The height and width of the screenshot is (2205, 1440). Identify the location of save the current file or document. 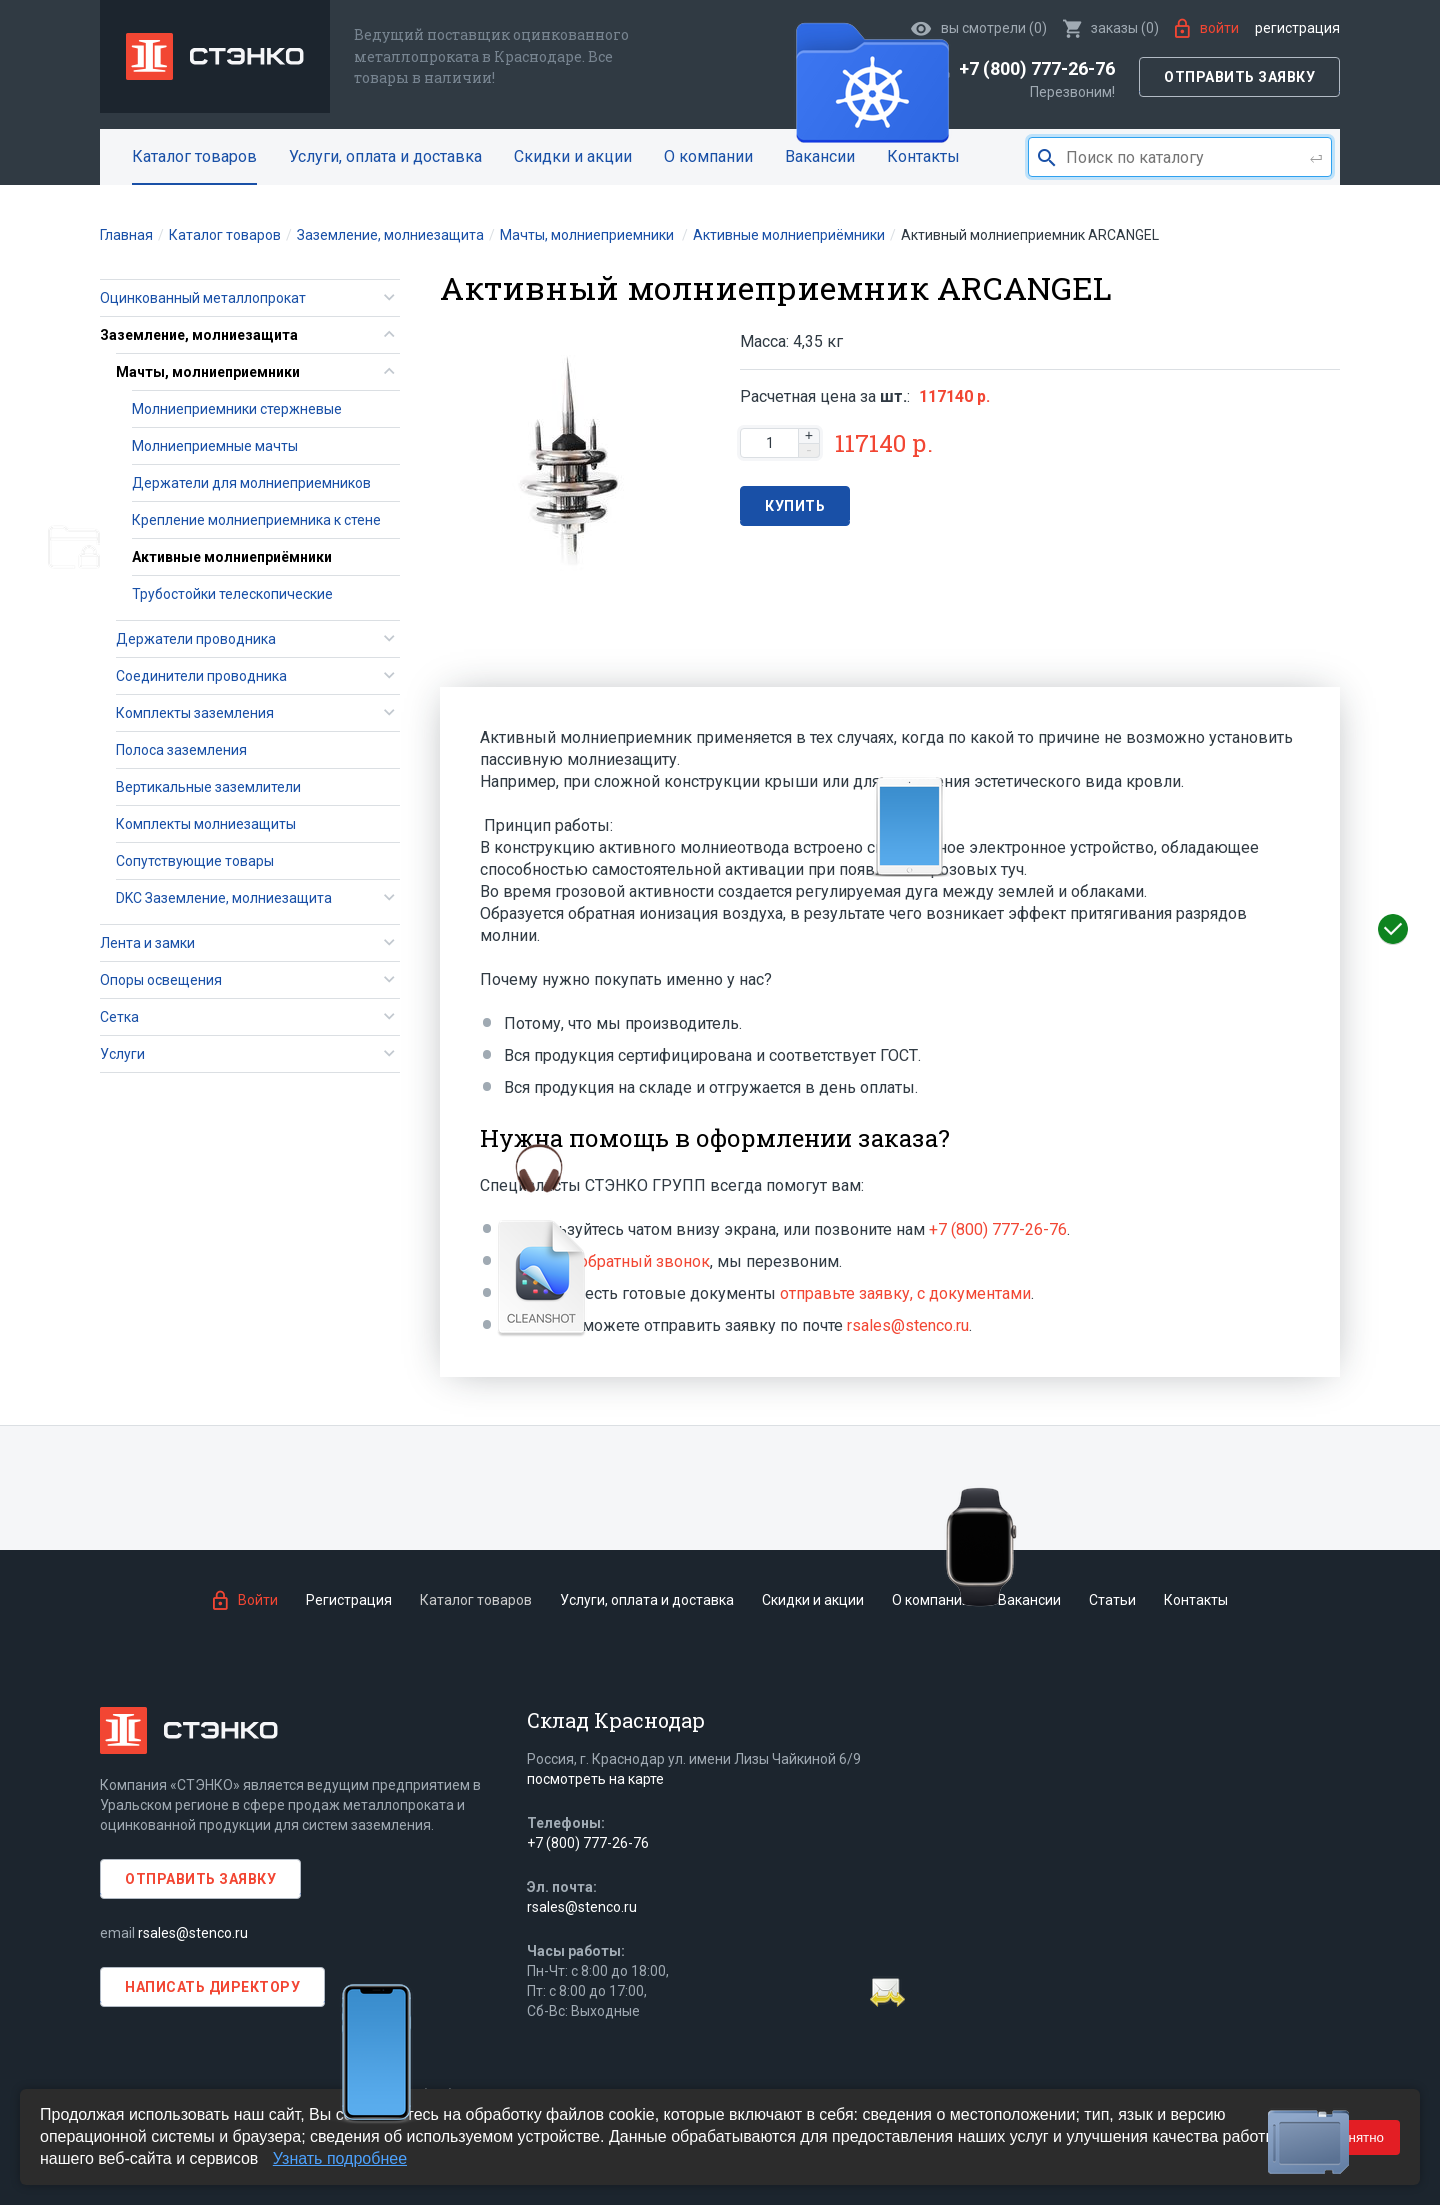
(1308, 2143).